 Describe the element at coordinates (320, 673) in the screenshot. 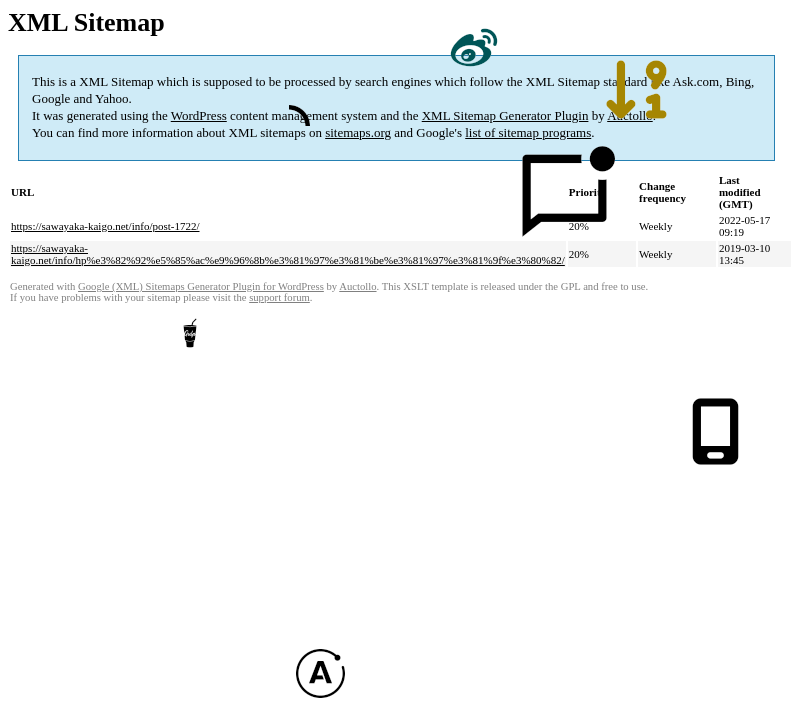

I see `Apollo GraphQL branding or logo` at that location.